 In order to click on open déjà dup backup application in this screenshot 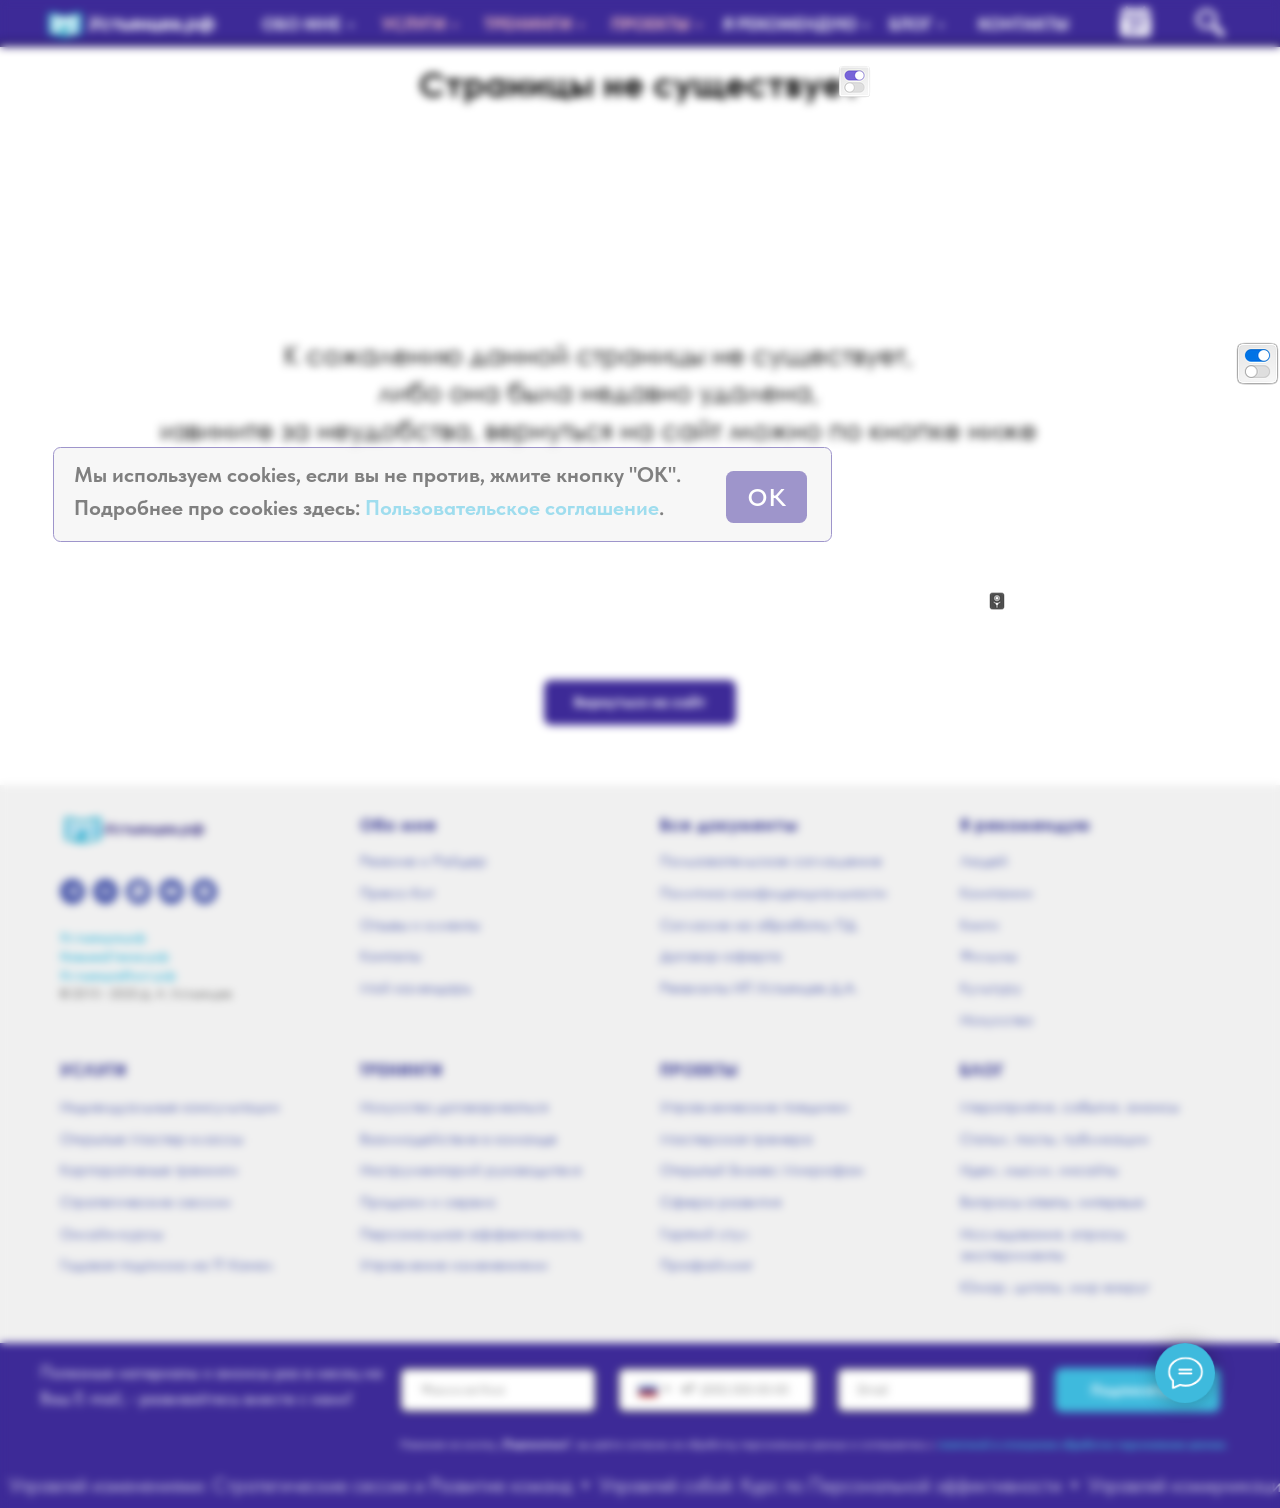, I will do `click(997, 601)`.